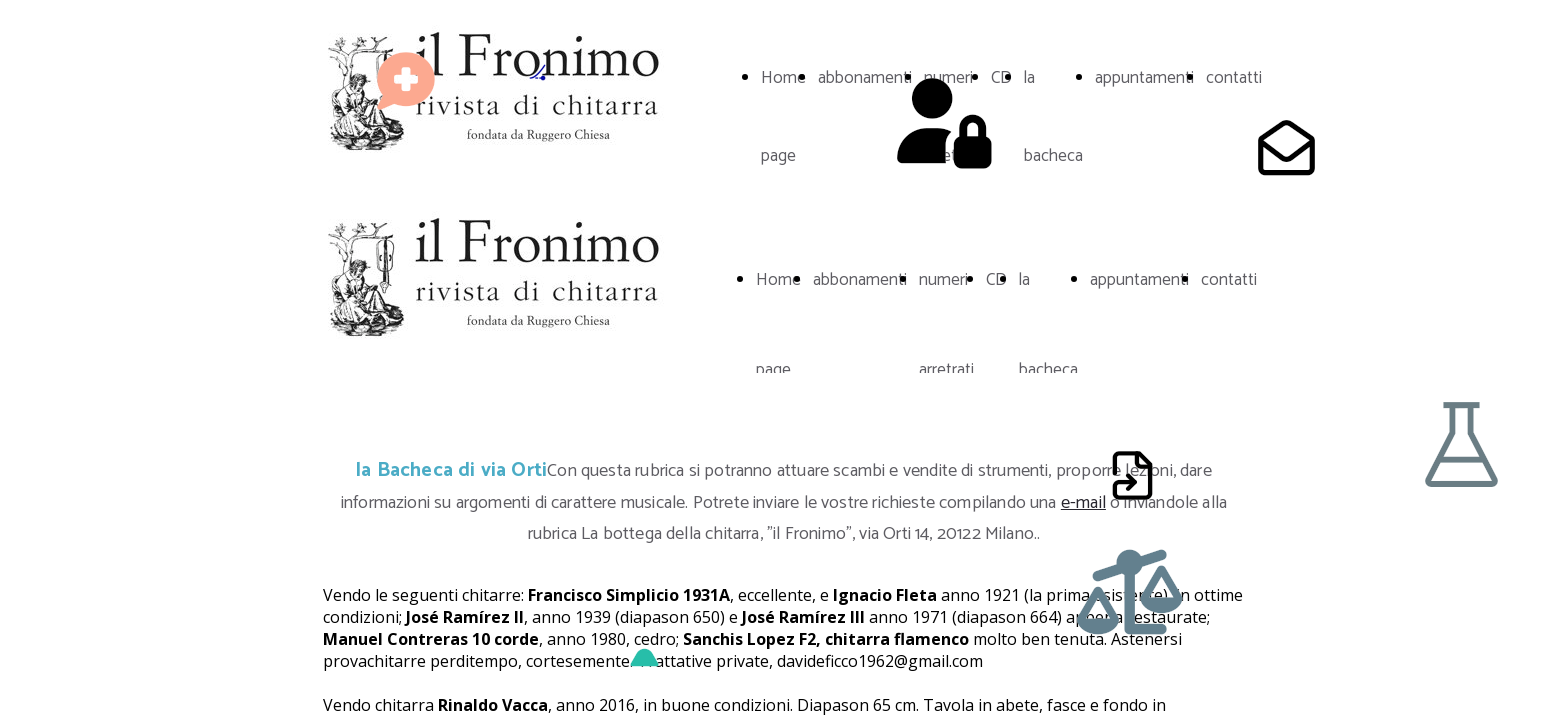  What do you see at coordinates (406, 81) in the screenshot?
I see `access medical chat or health support` at bounding box center [406, 81].